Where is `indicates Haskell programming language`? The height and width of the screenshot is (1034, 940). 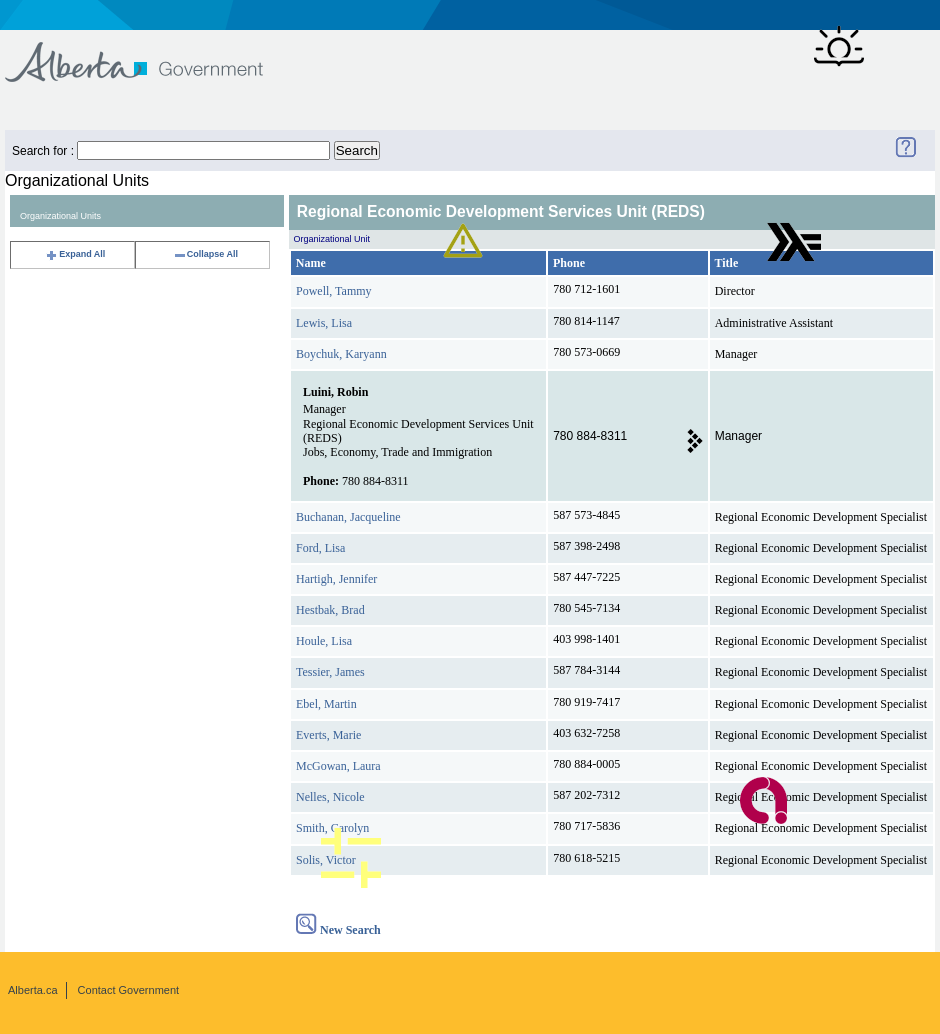
indicates Haskell programming language is located at coordinates (794, 242).